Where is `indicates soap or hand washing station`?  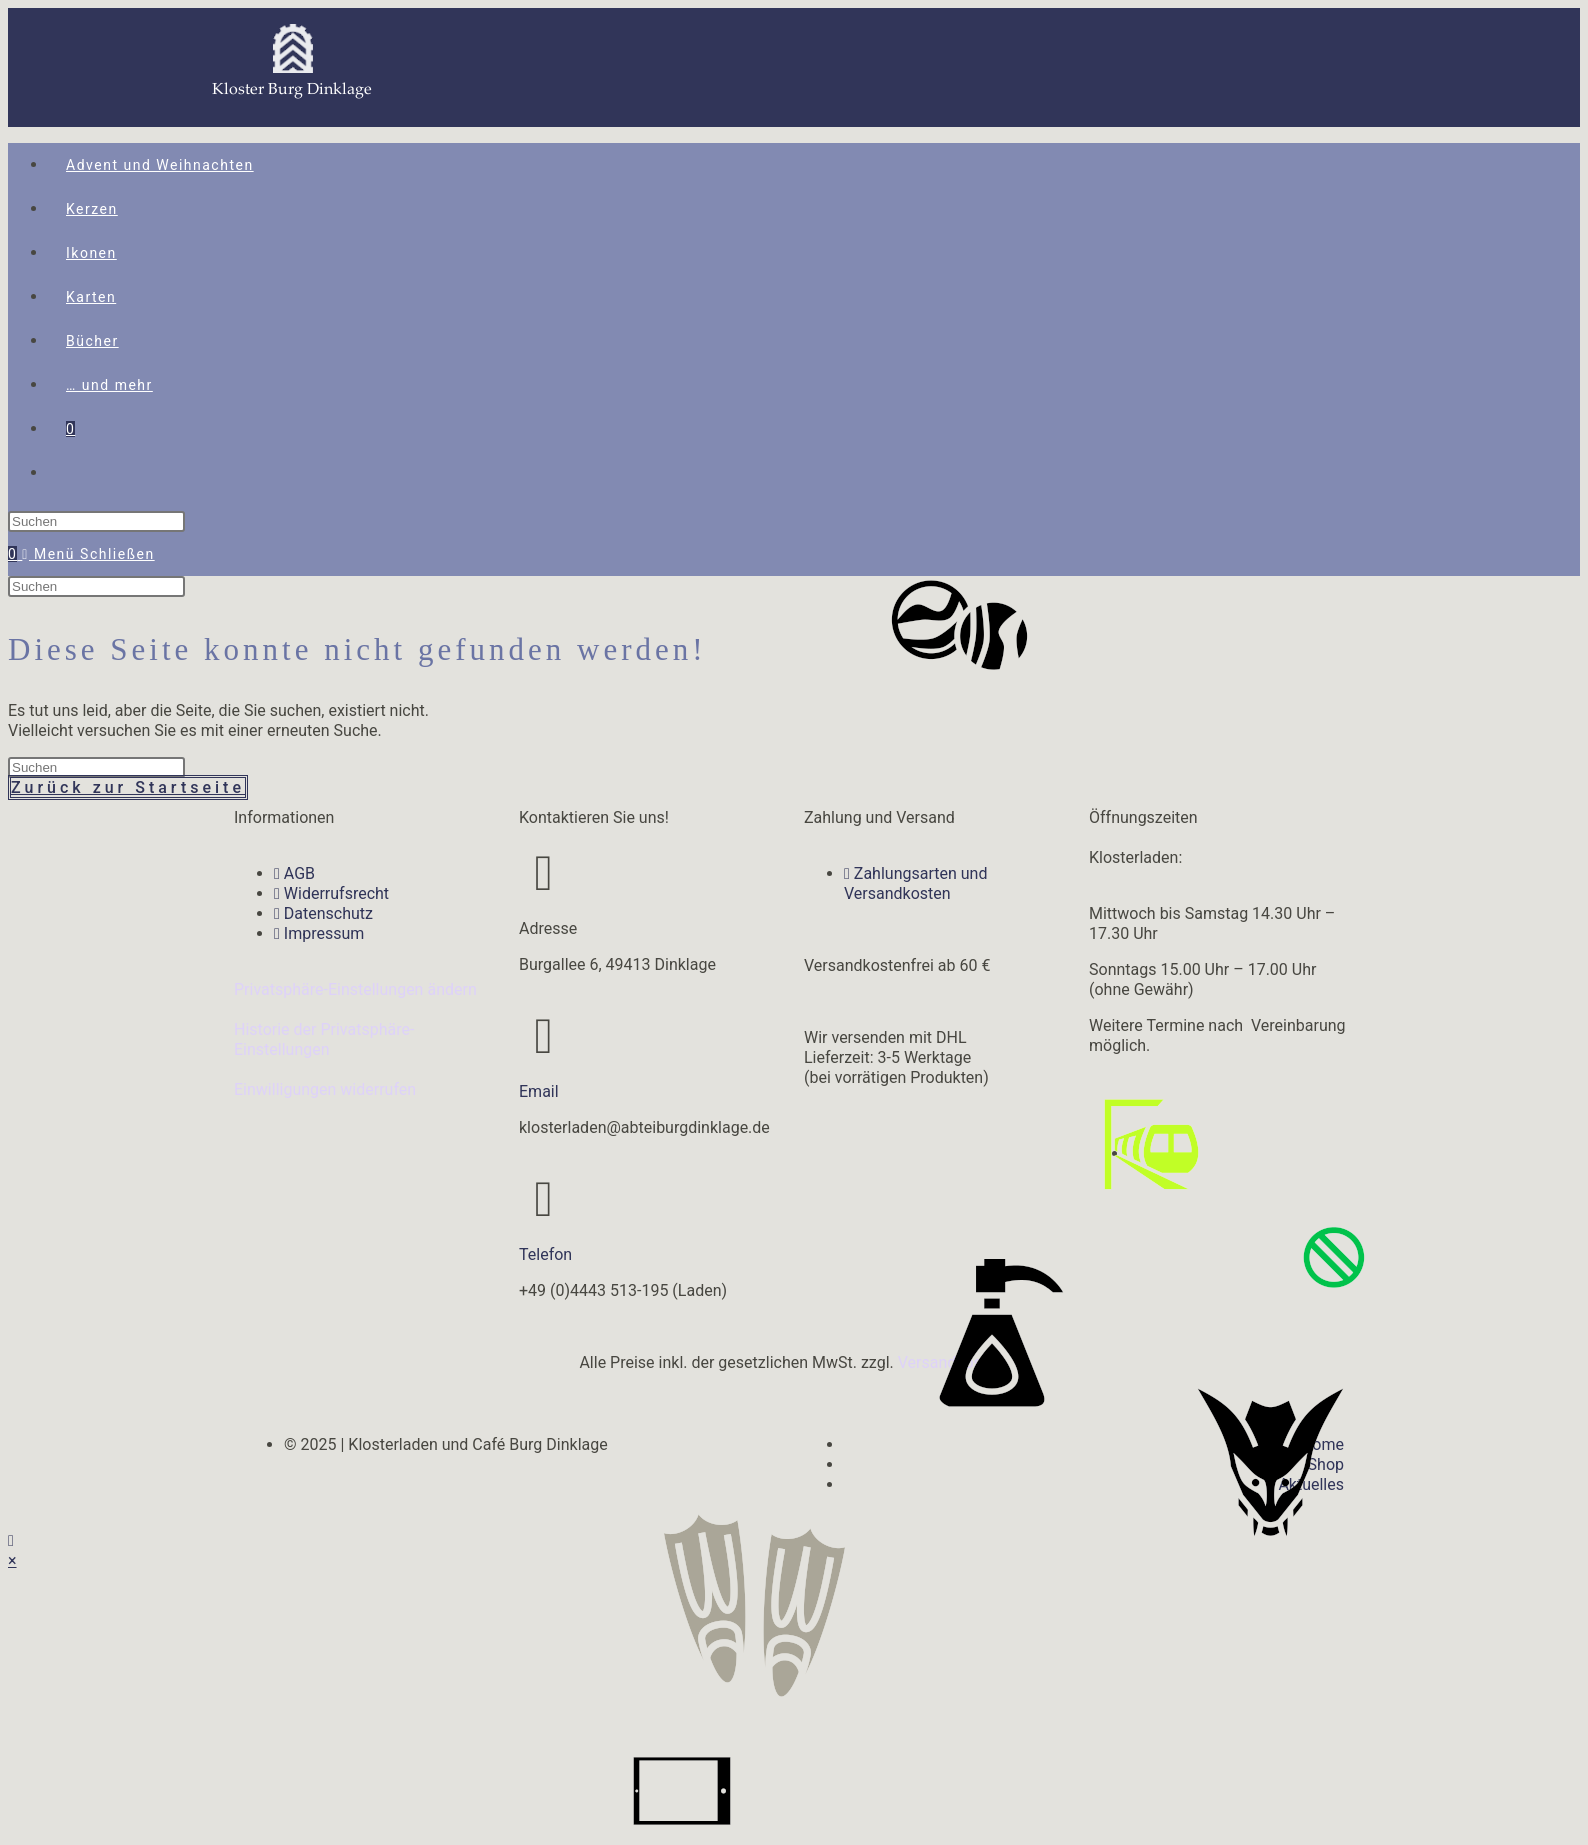
indicates soap or hand washing station is located at coordinates (992, 1328).